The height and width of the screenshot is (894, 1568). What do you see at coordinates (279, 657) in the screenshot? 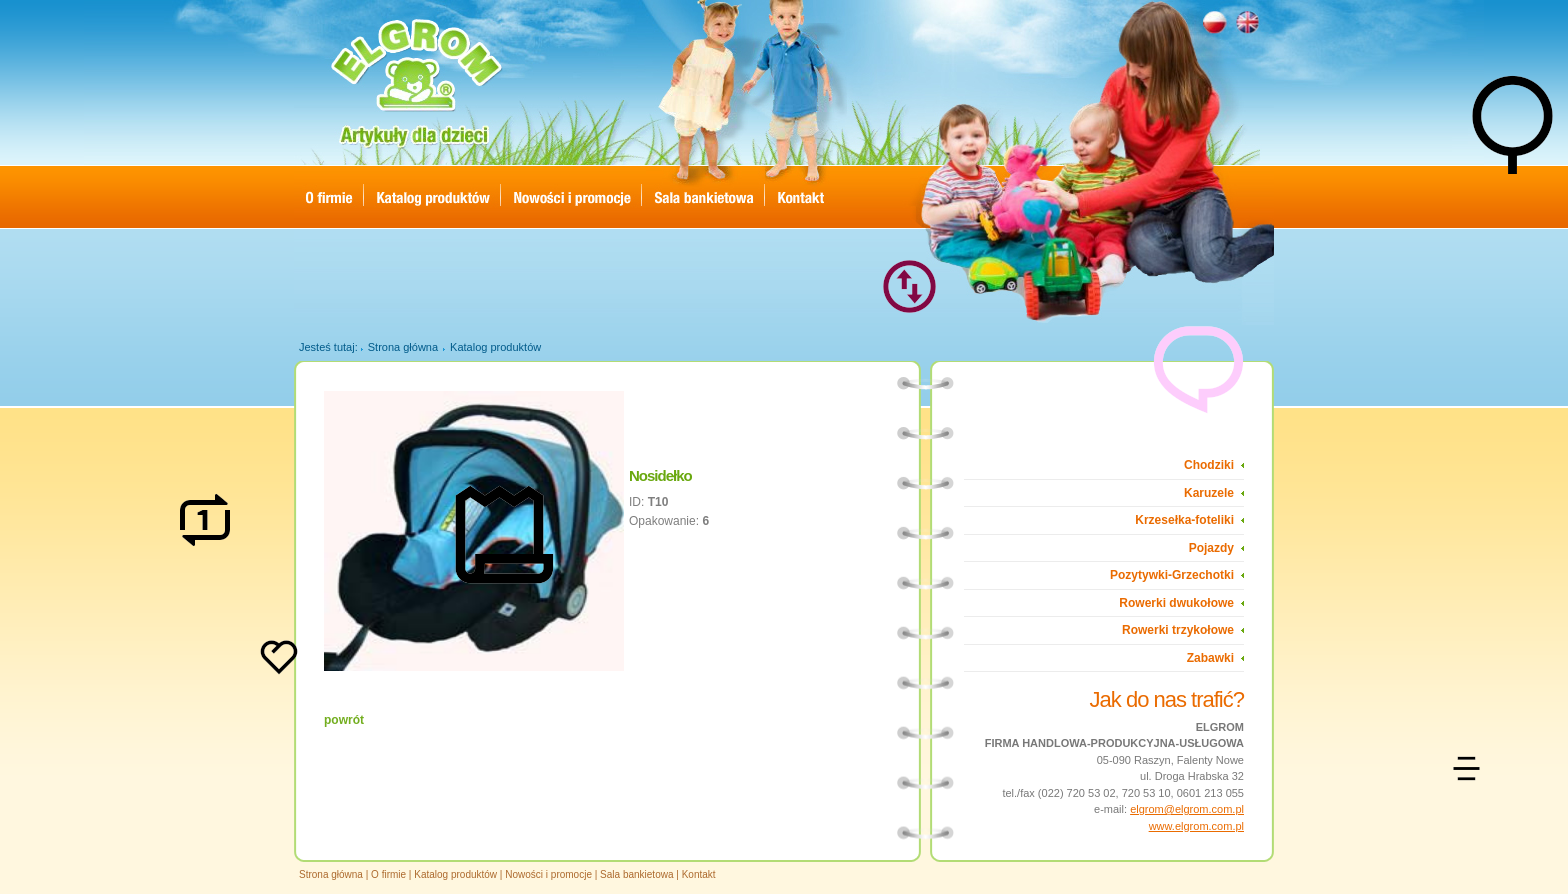
I see `add item to favorites` at bounding box center [279, 657].